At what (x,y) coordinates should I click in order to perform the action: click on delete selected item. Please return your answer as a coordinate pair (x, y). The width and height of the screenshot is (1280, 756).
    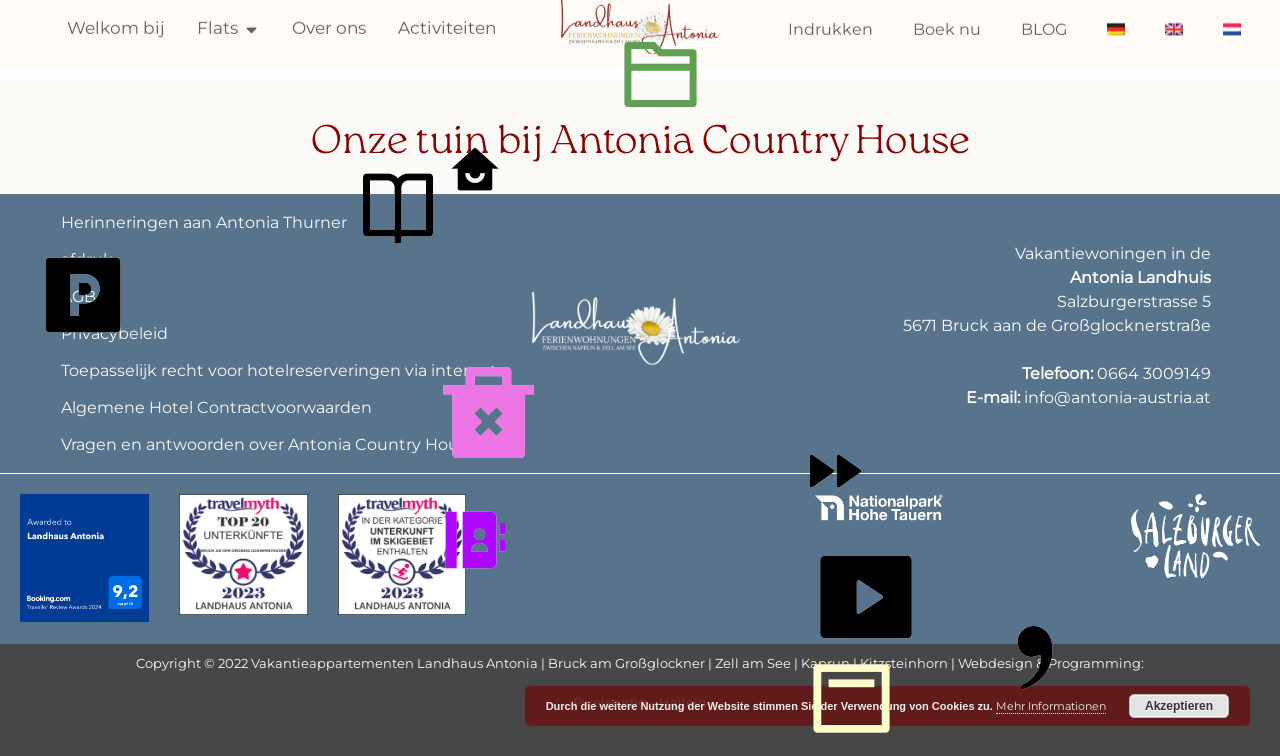
    Looking at the image, I should click on (488, 412).